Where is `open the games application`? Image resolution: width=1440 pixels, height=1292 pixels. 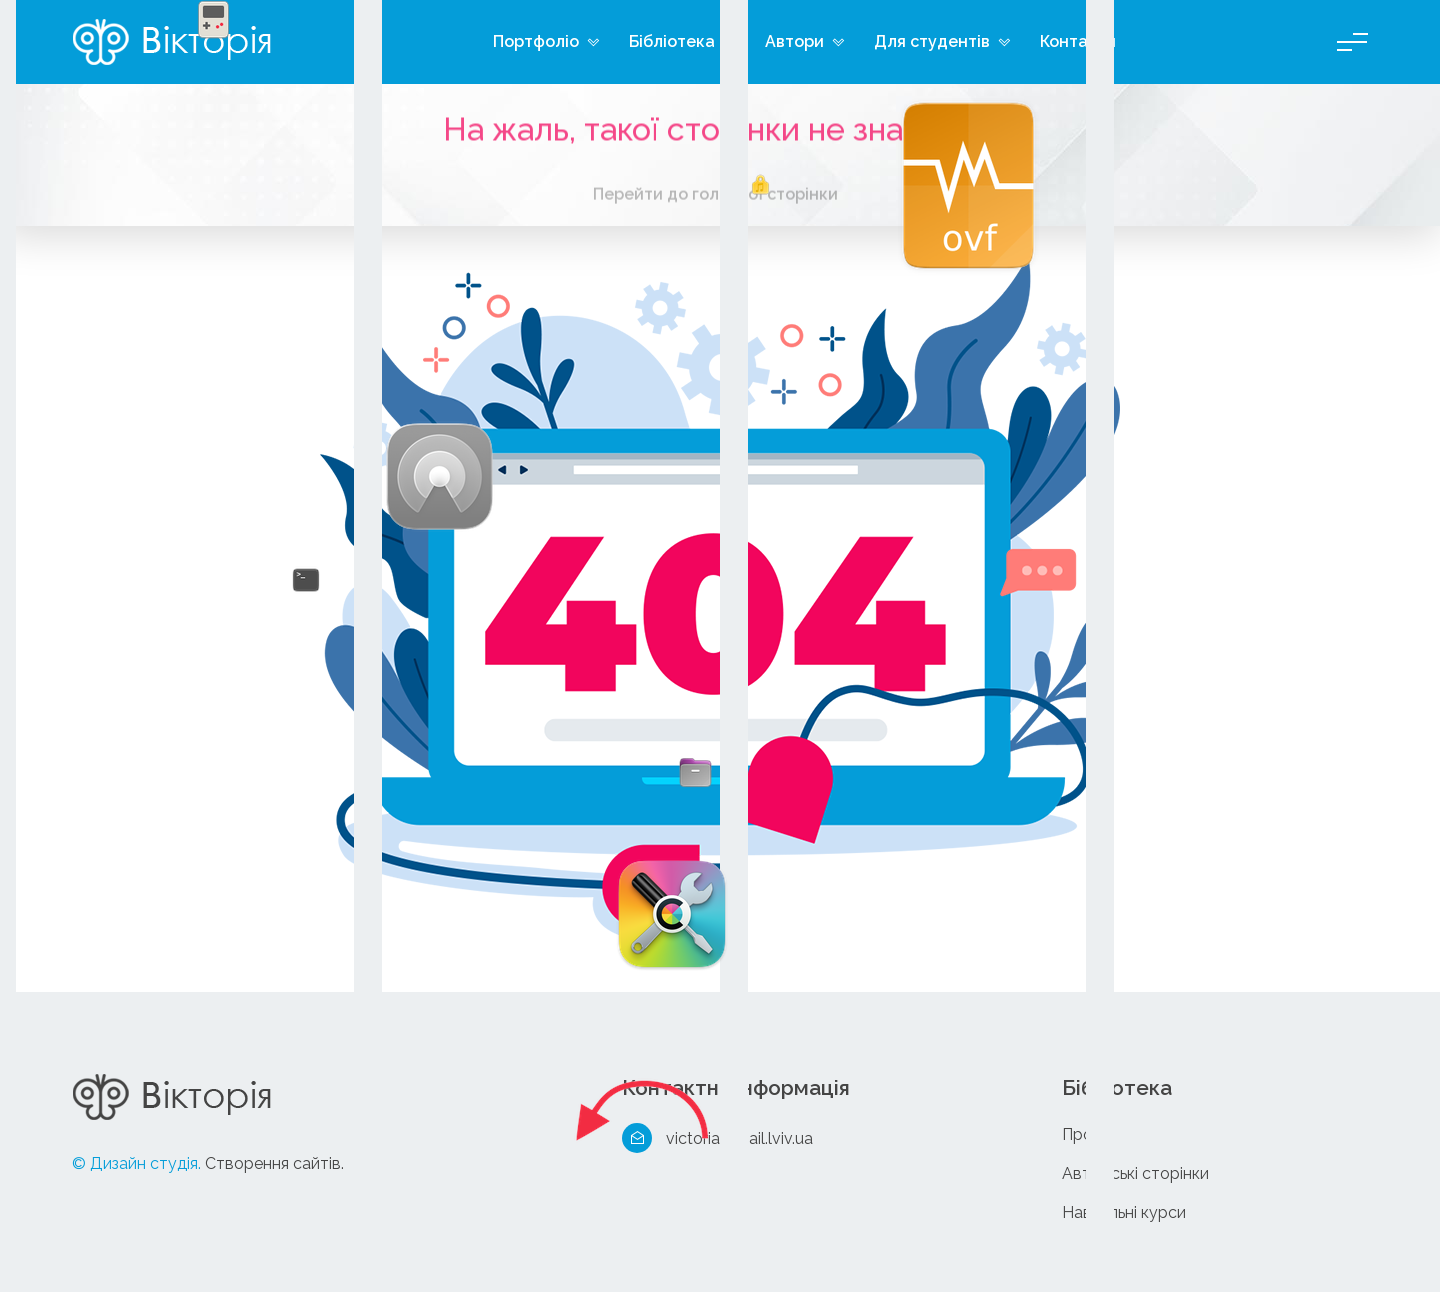 open the games application is located at coordinates (213, 19).